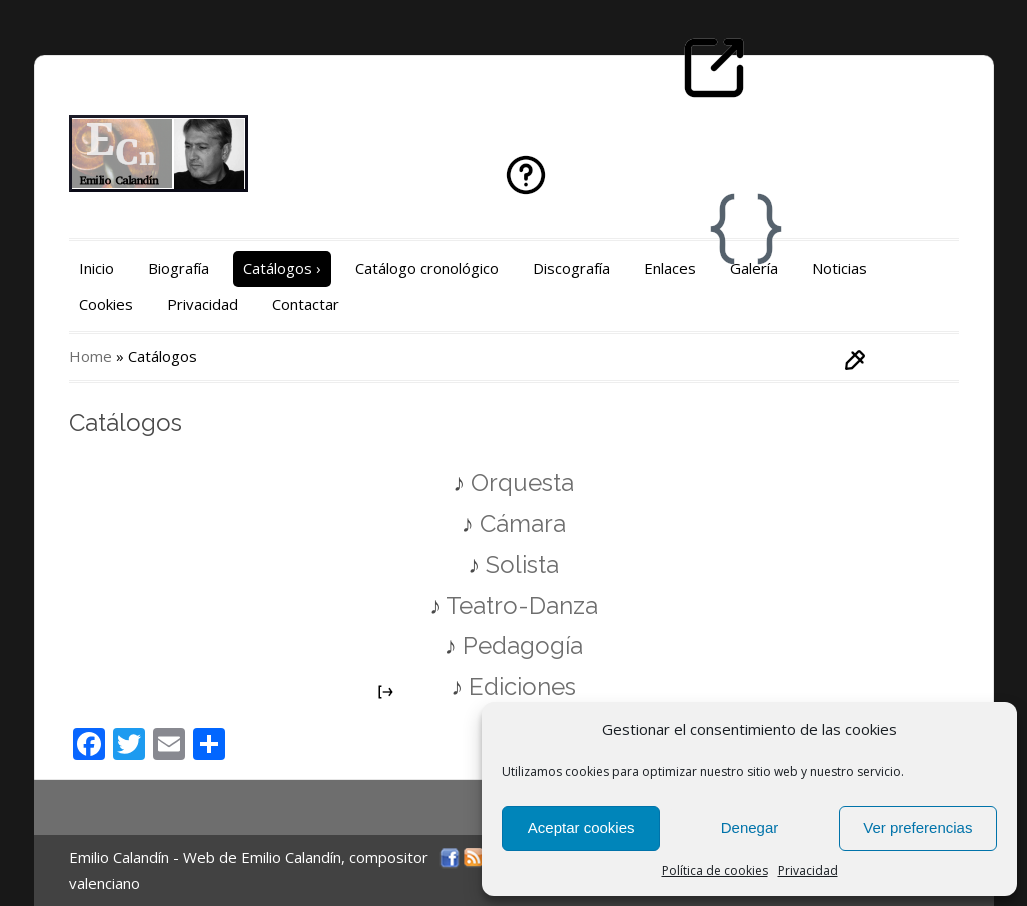  What do you see at coordinates (385, 692) in the screenshot?
I see `log out of your account` at bounding box center [385, 692].